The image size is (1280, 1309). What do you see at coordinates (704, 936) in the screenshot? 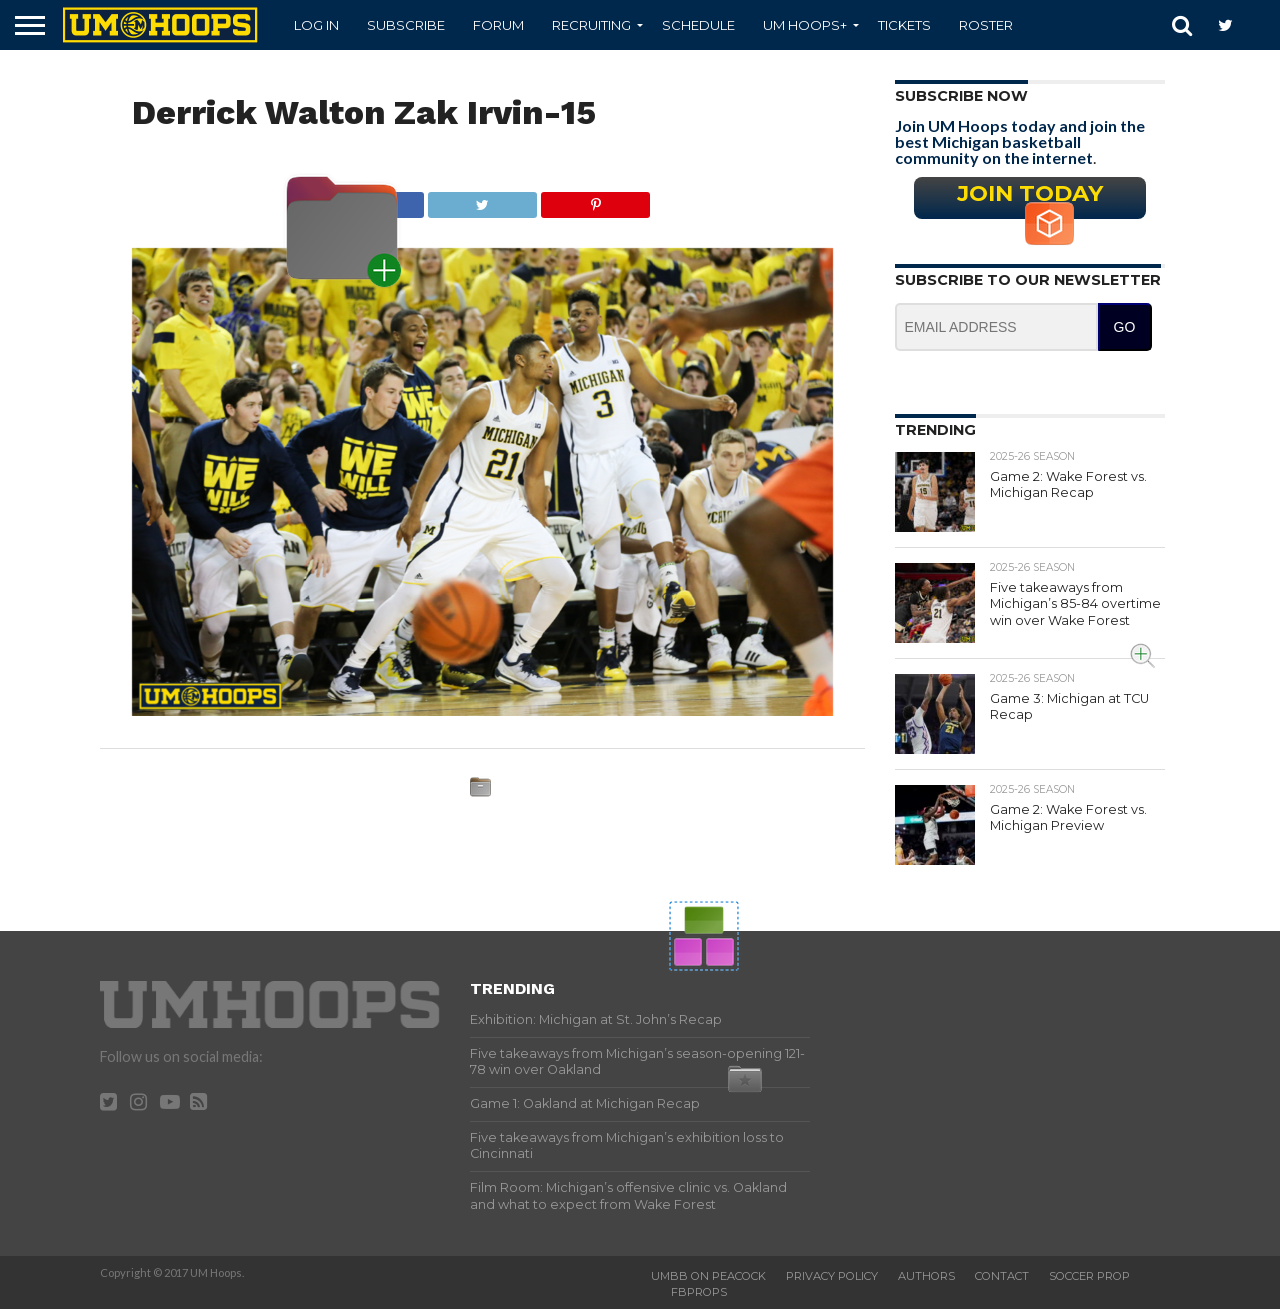
I see `select all items in the current view` at bounding box center [704, 936].